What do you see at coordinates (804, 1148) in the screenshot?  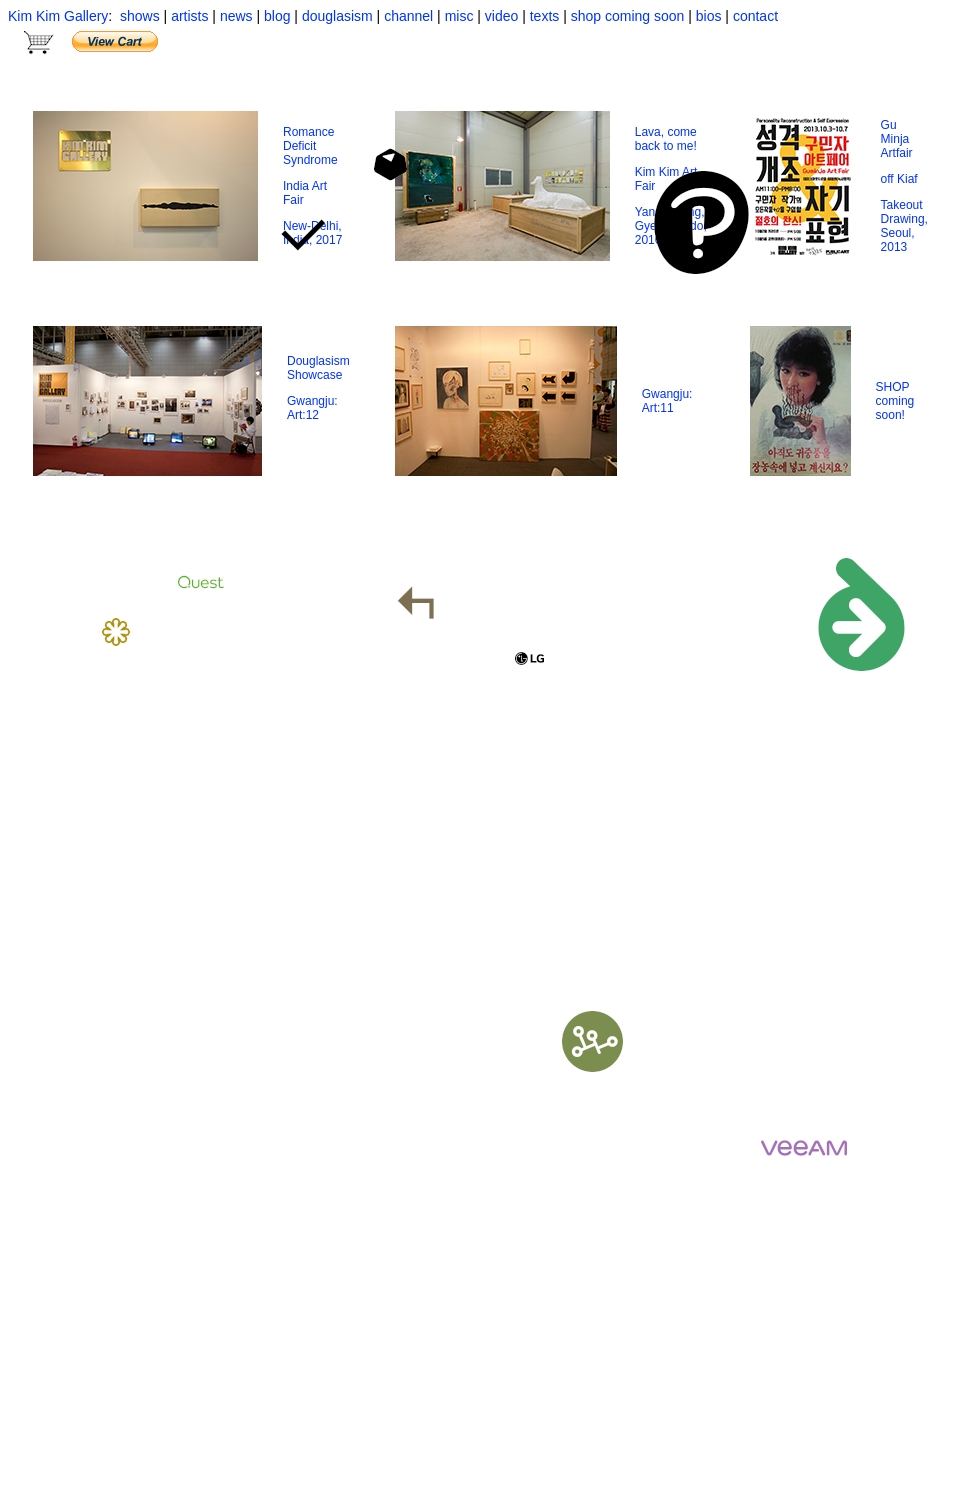 I see `Veeam company logo` at bounding box center [804, 1148].